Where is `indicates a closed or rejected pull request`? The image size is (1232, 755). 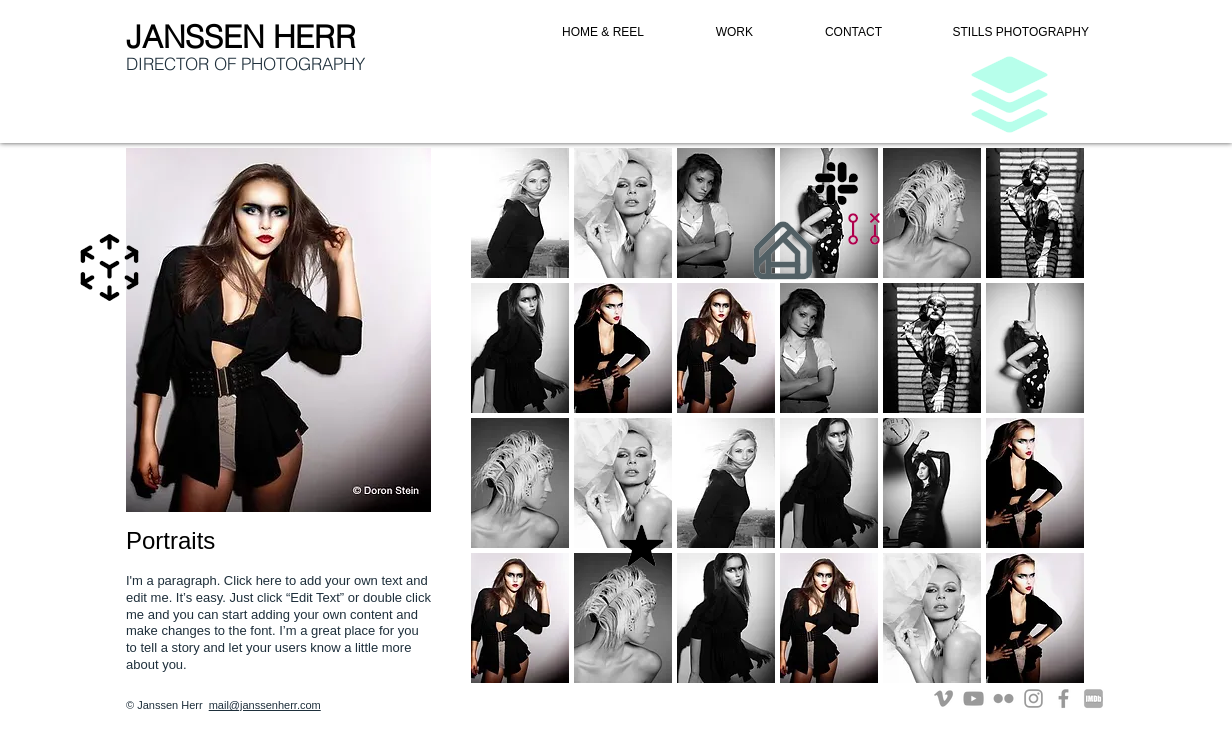 indicates a closed or rejected pull request is located at coordinates (864, 229).